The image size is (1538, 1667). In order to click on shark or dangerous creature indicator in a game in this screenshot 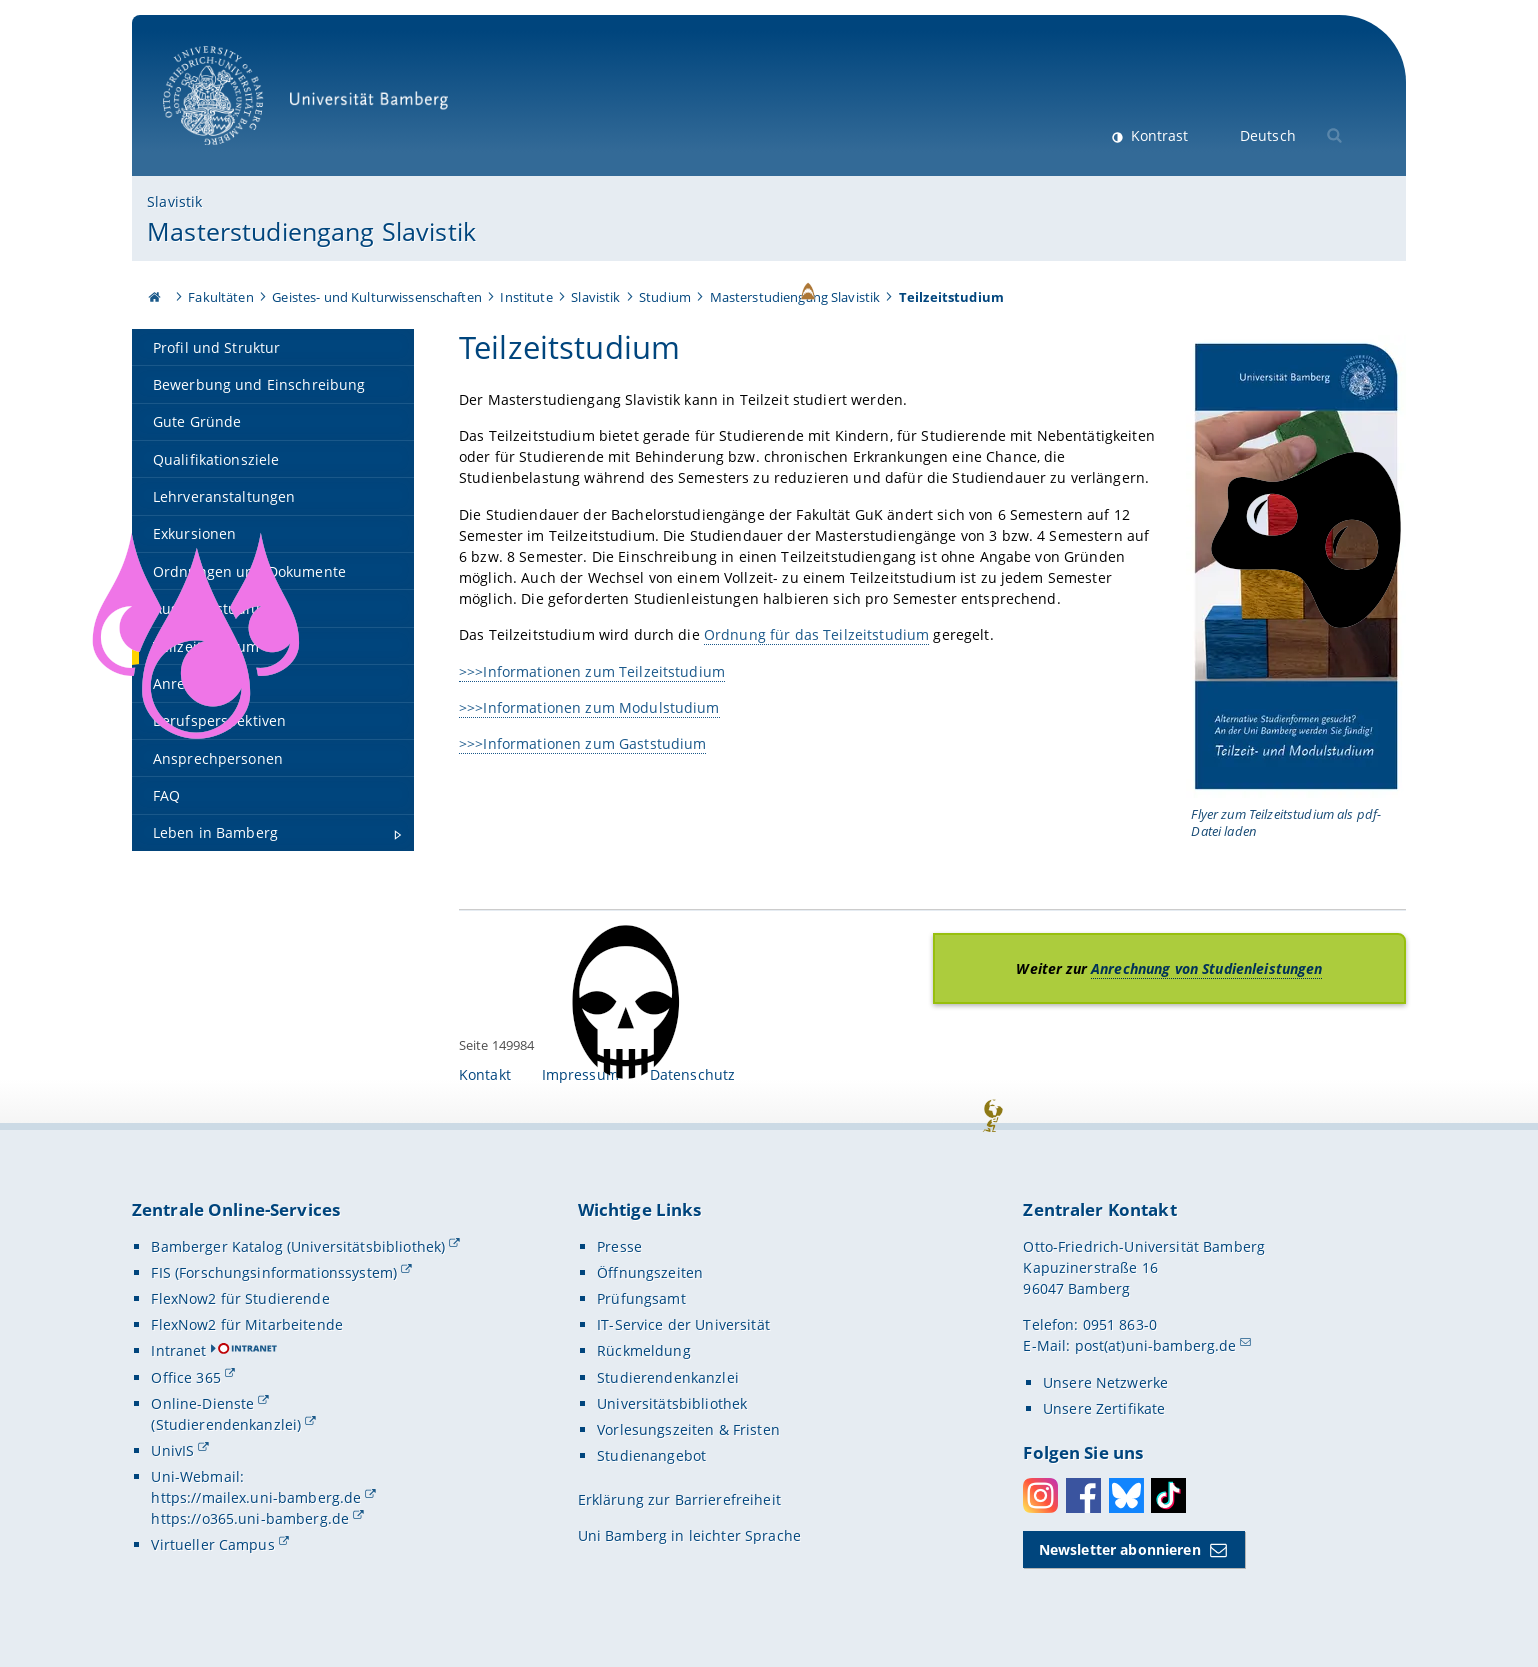, I will do `click(808, 291)`.